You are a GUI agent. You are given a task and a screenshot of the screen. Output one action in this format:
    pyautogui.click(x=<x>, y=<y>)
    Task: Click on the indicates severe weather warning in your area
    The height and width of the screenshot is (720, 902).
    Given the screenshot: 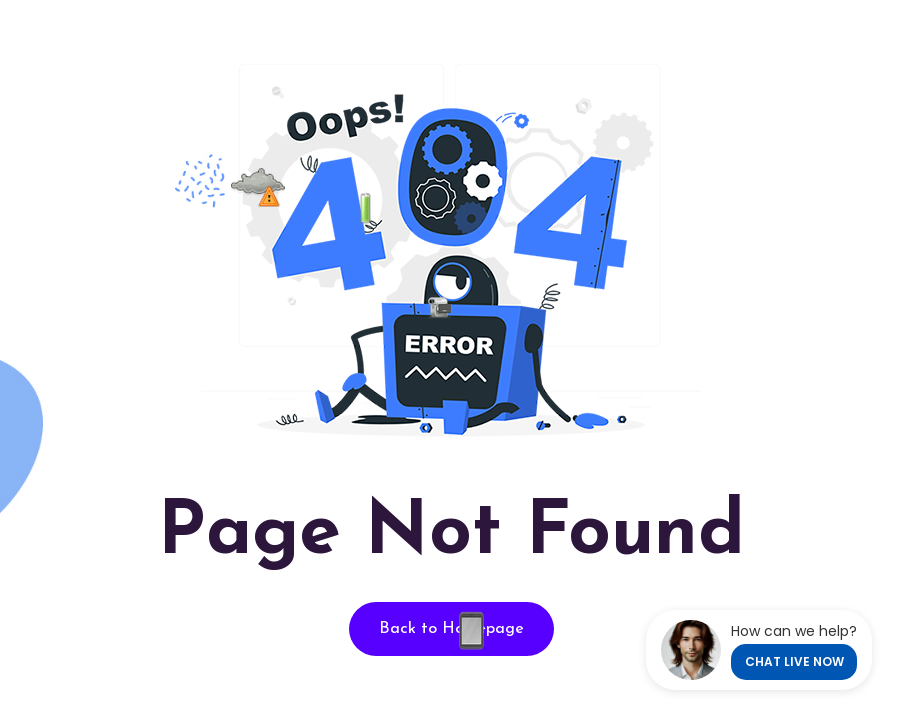 What is the action you would take?
    pyautogui.click(x=258, y=185)
    